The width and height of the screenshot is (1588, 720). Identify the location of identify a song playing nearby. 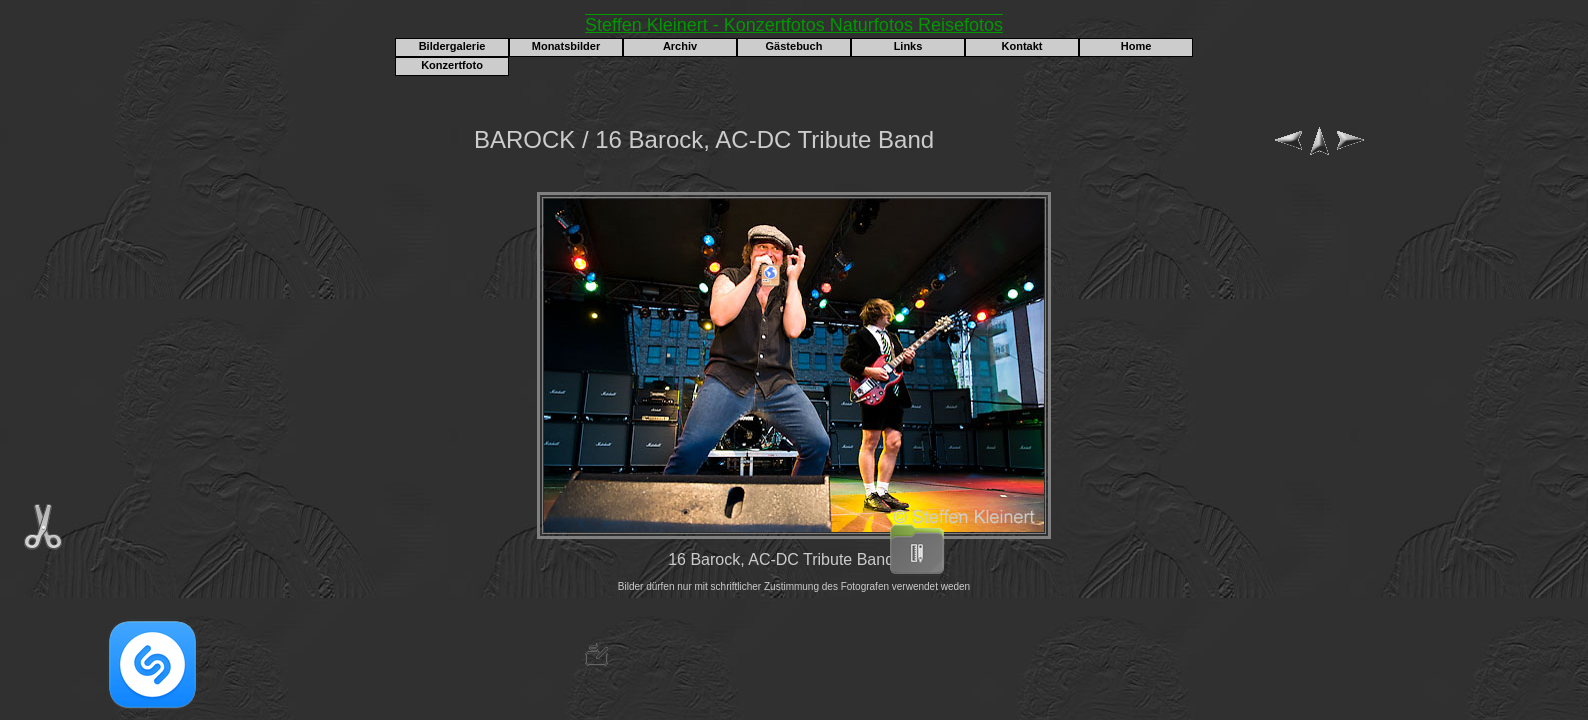
(152, 664).